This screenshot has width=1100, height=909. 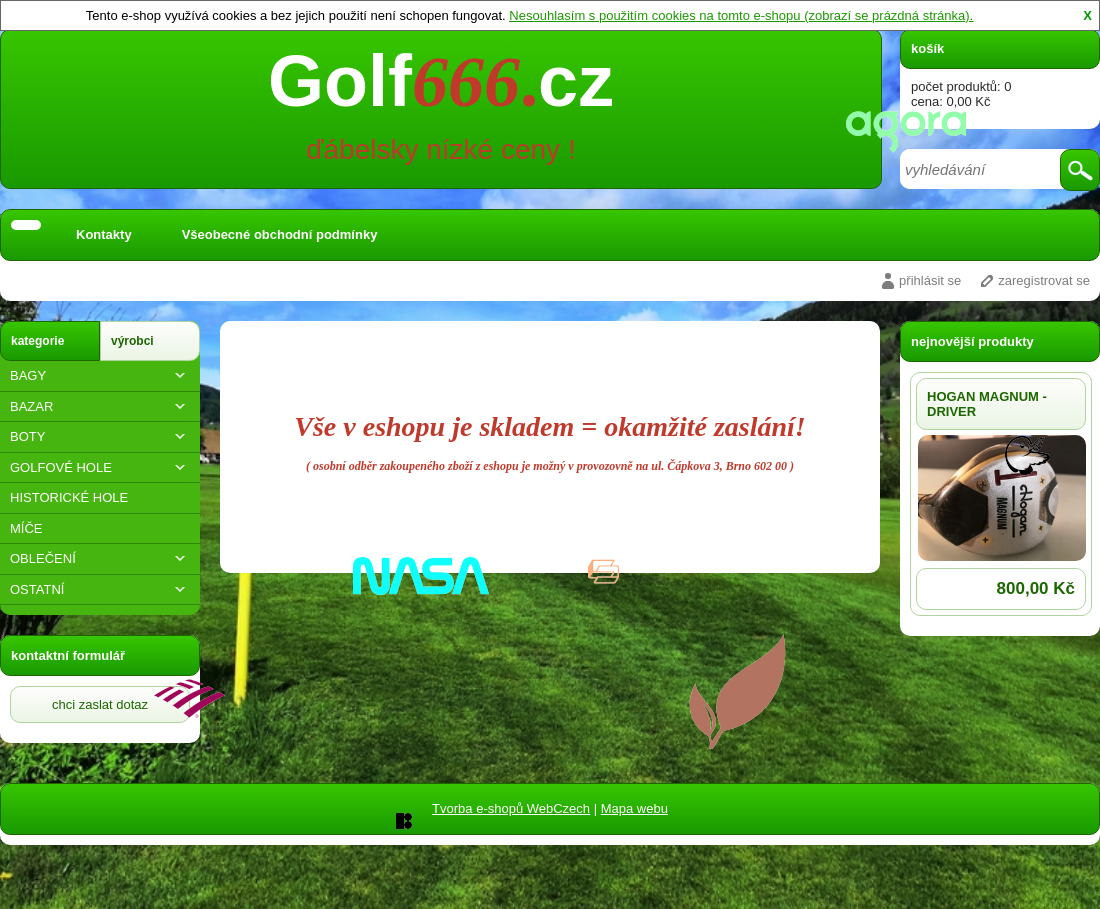 I want to click on open Bank of America app, so click(x=189, y=698).